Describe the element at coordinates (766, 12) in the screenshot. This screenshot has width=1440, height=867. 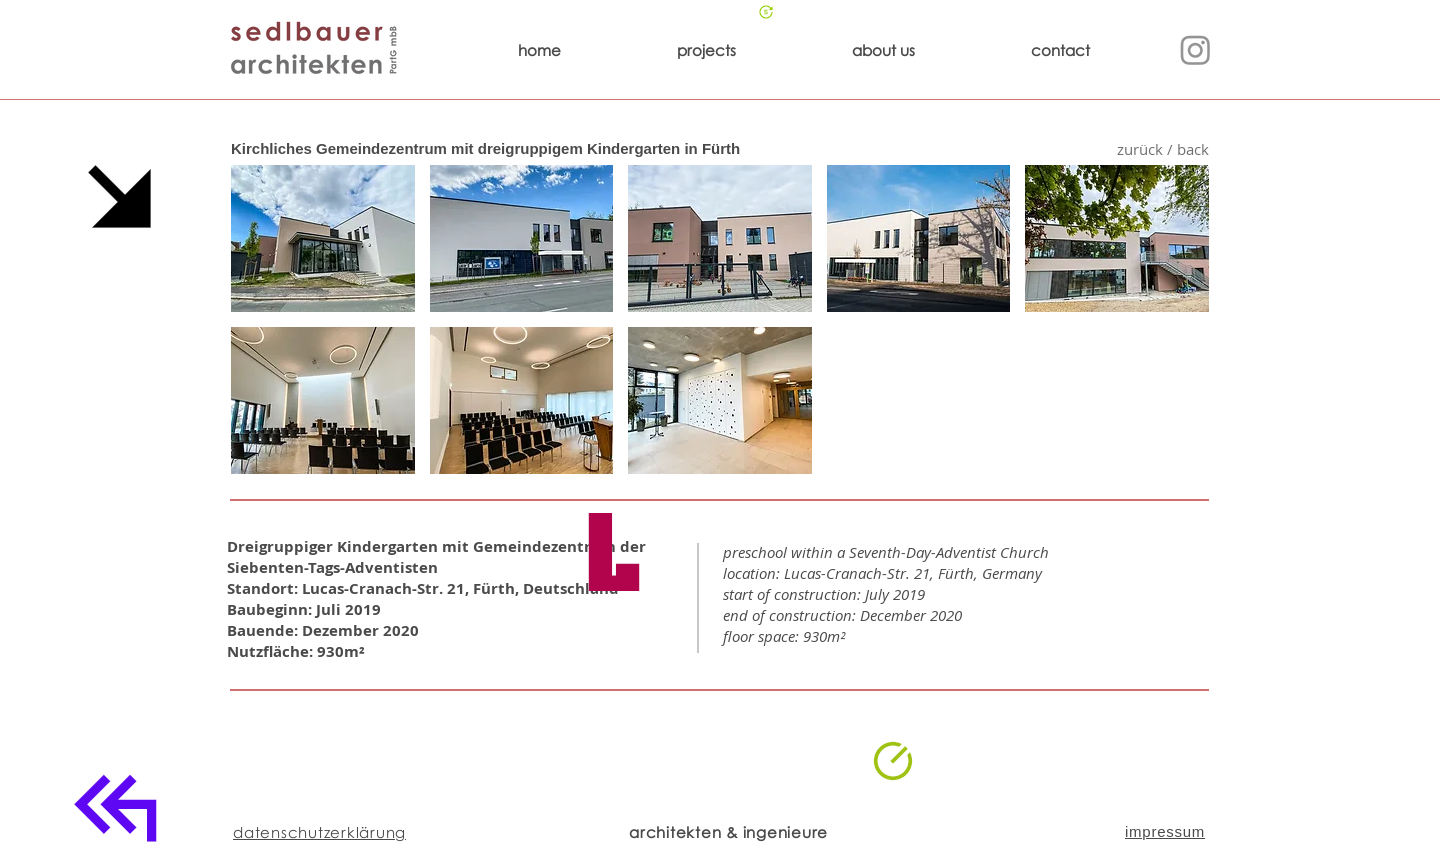
I see `skip forward 5 seconds in media playback` at that location.